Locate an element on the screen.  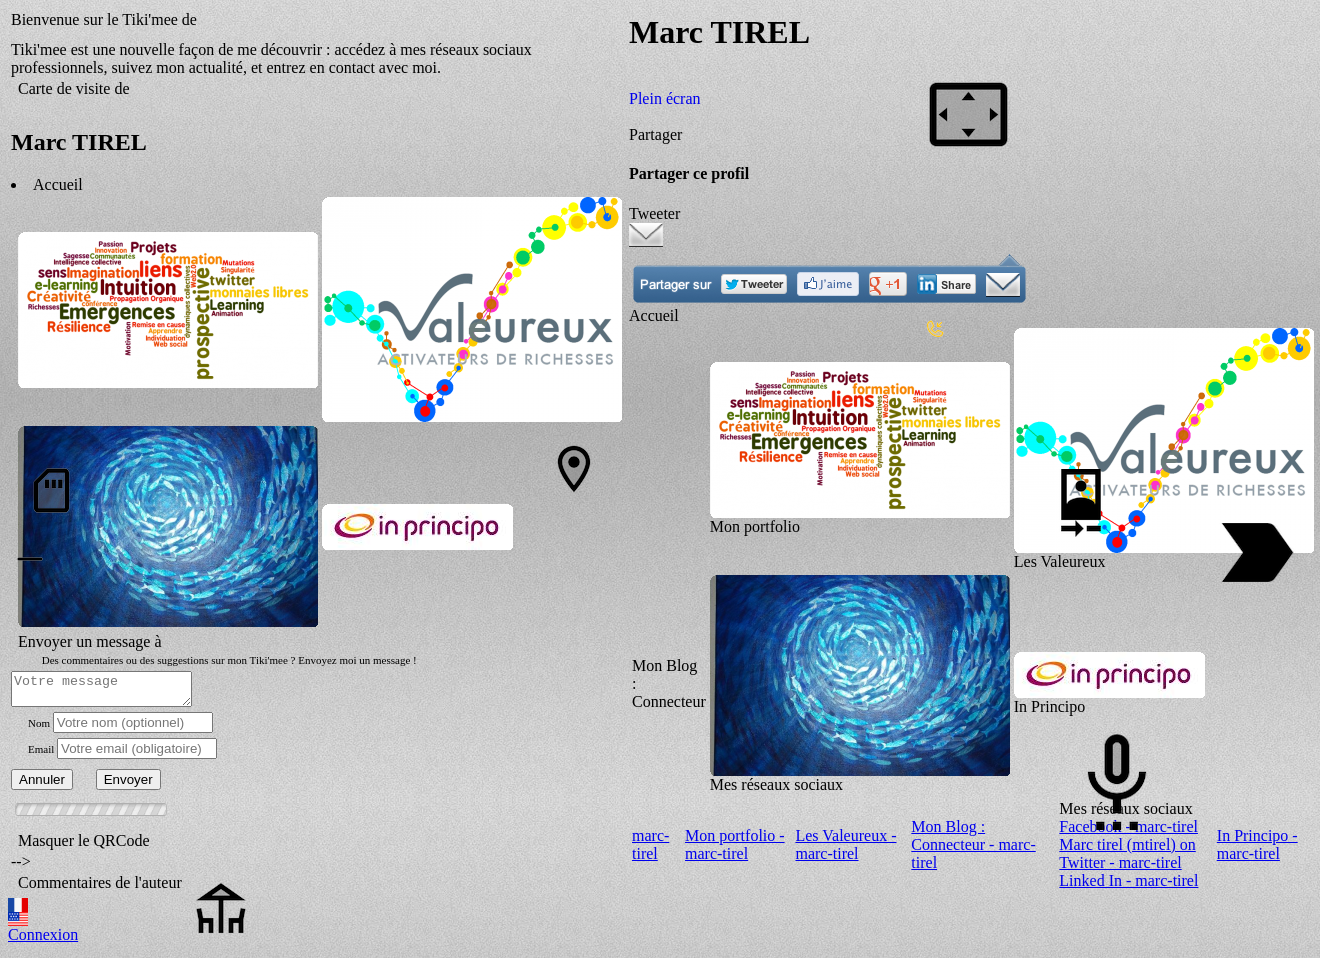
access voice input settings is located at coordinates (1117, 780).